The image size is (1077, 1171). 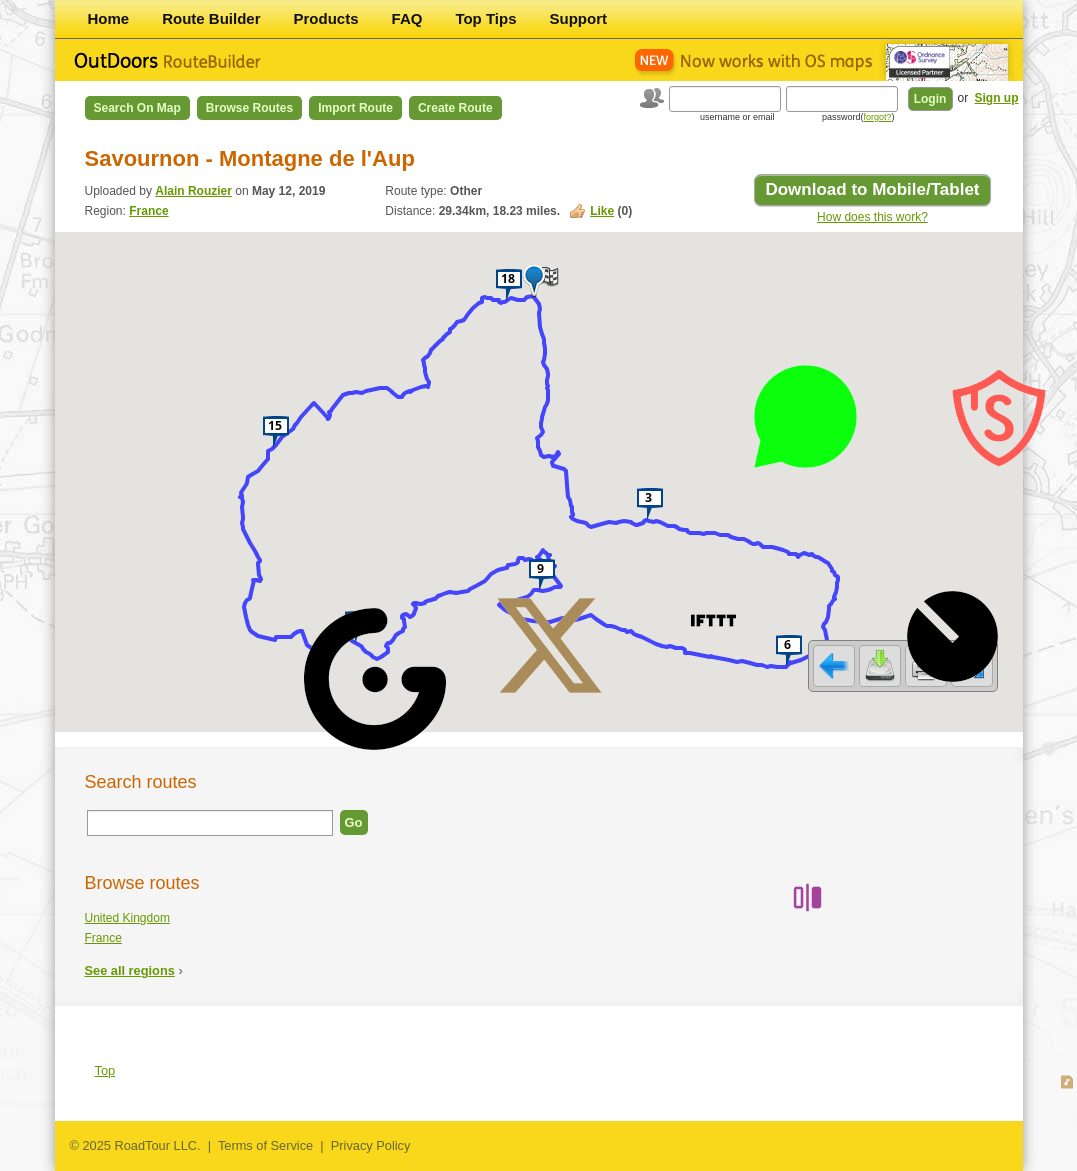 I want to click on flip image horizontally, so click(x=807, y=897).